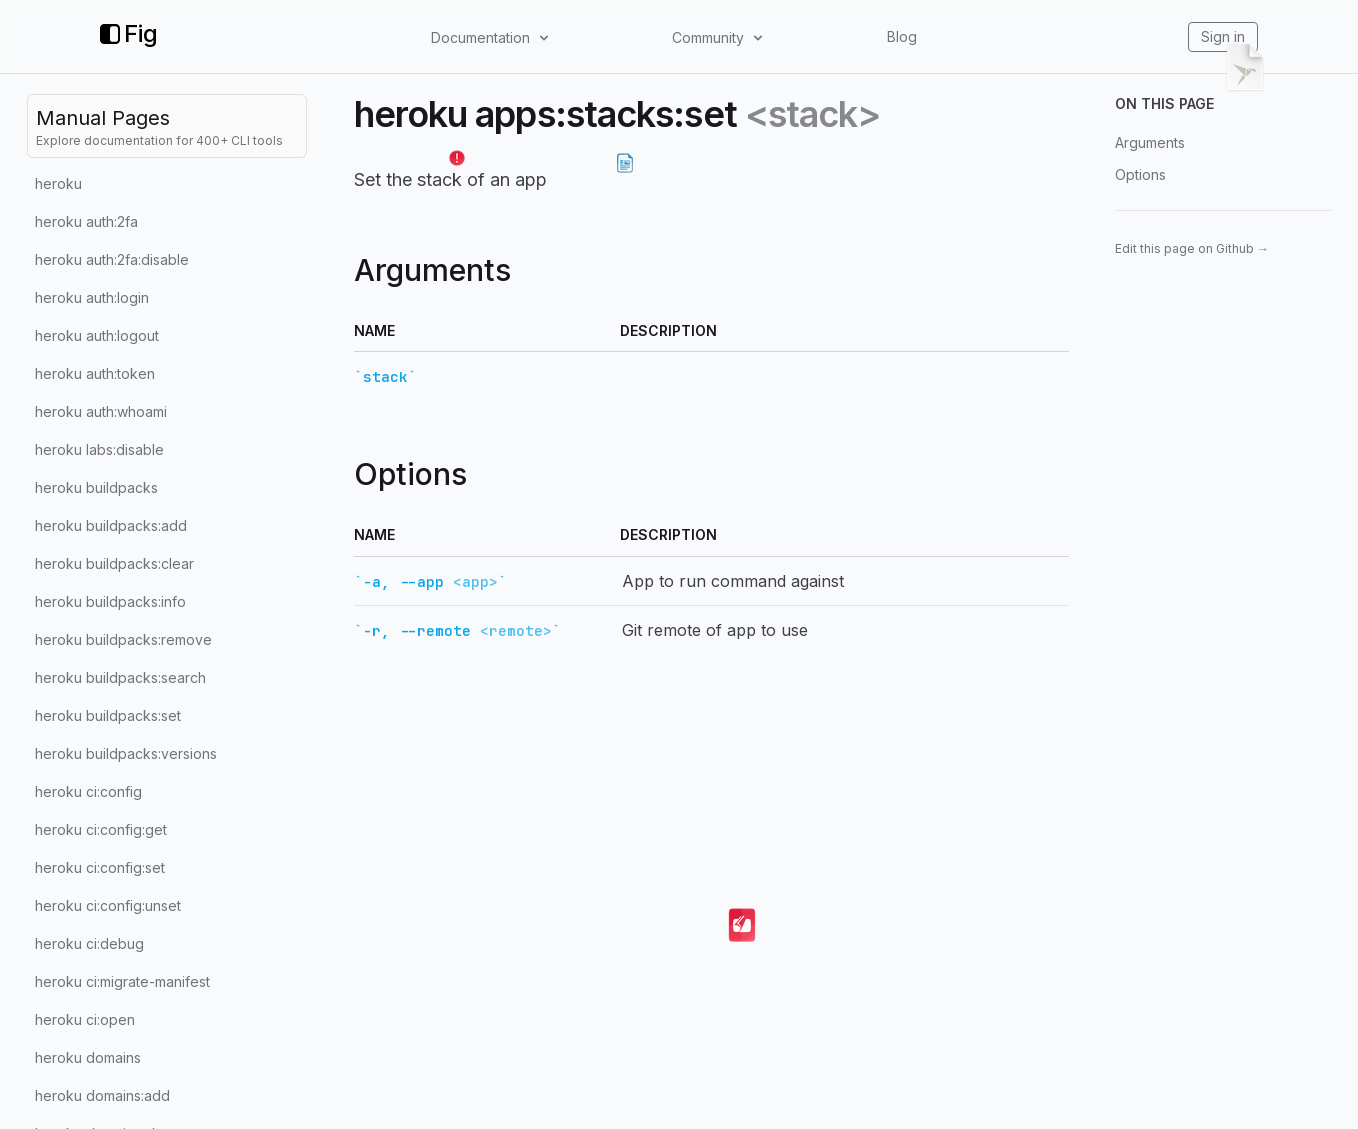 The image size is (1358, 1129). What do you see at coordinates (742, 925) in the screenshot?
I see `an EPS image file type indicator` at bounding box center [742, 925].